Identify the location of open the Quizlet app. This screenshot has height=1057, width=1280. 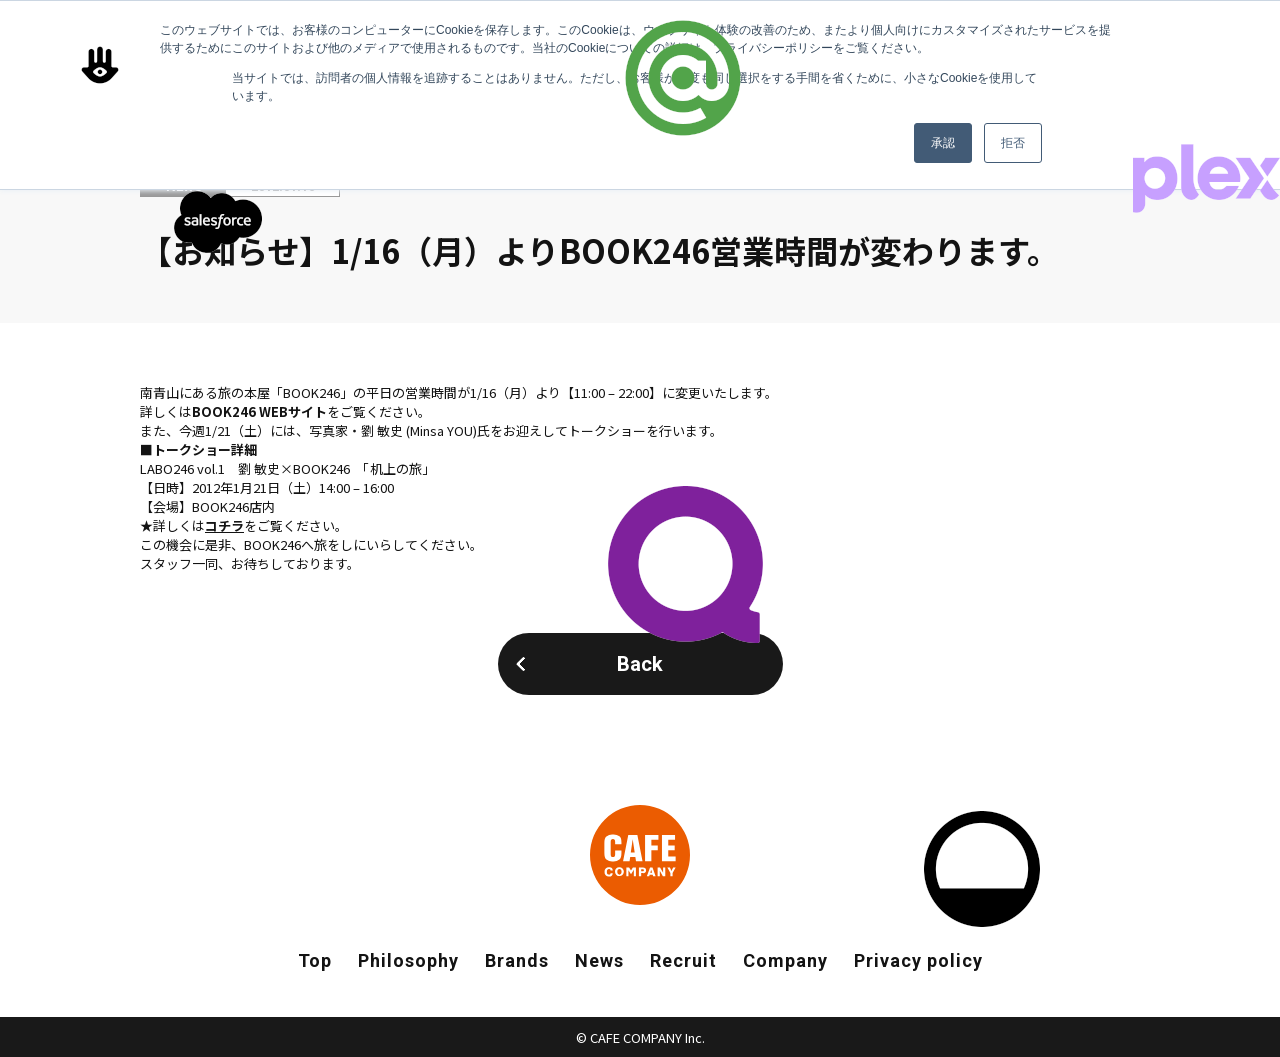
(685, 564).